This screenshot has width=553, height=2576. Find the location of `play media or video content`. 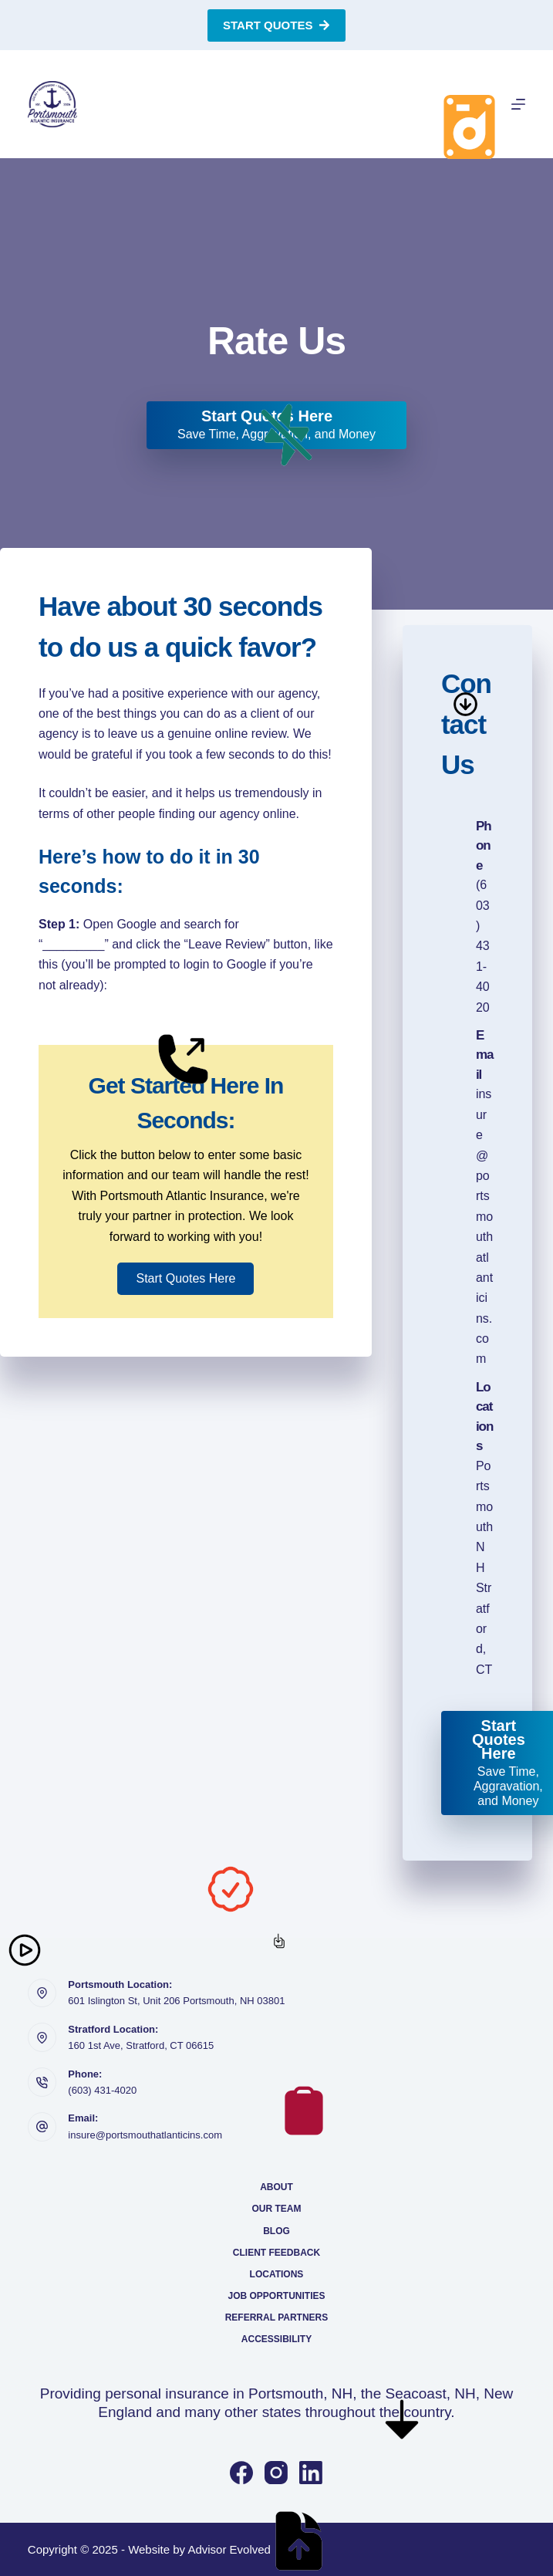

play media or video content is located at coordinates (25, 1950).